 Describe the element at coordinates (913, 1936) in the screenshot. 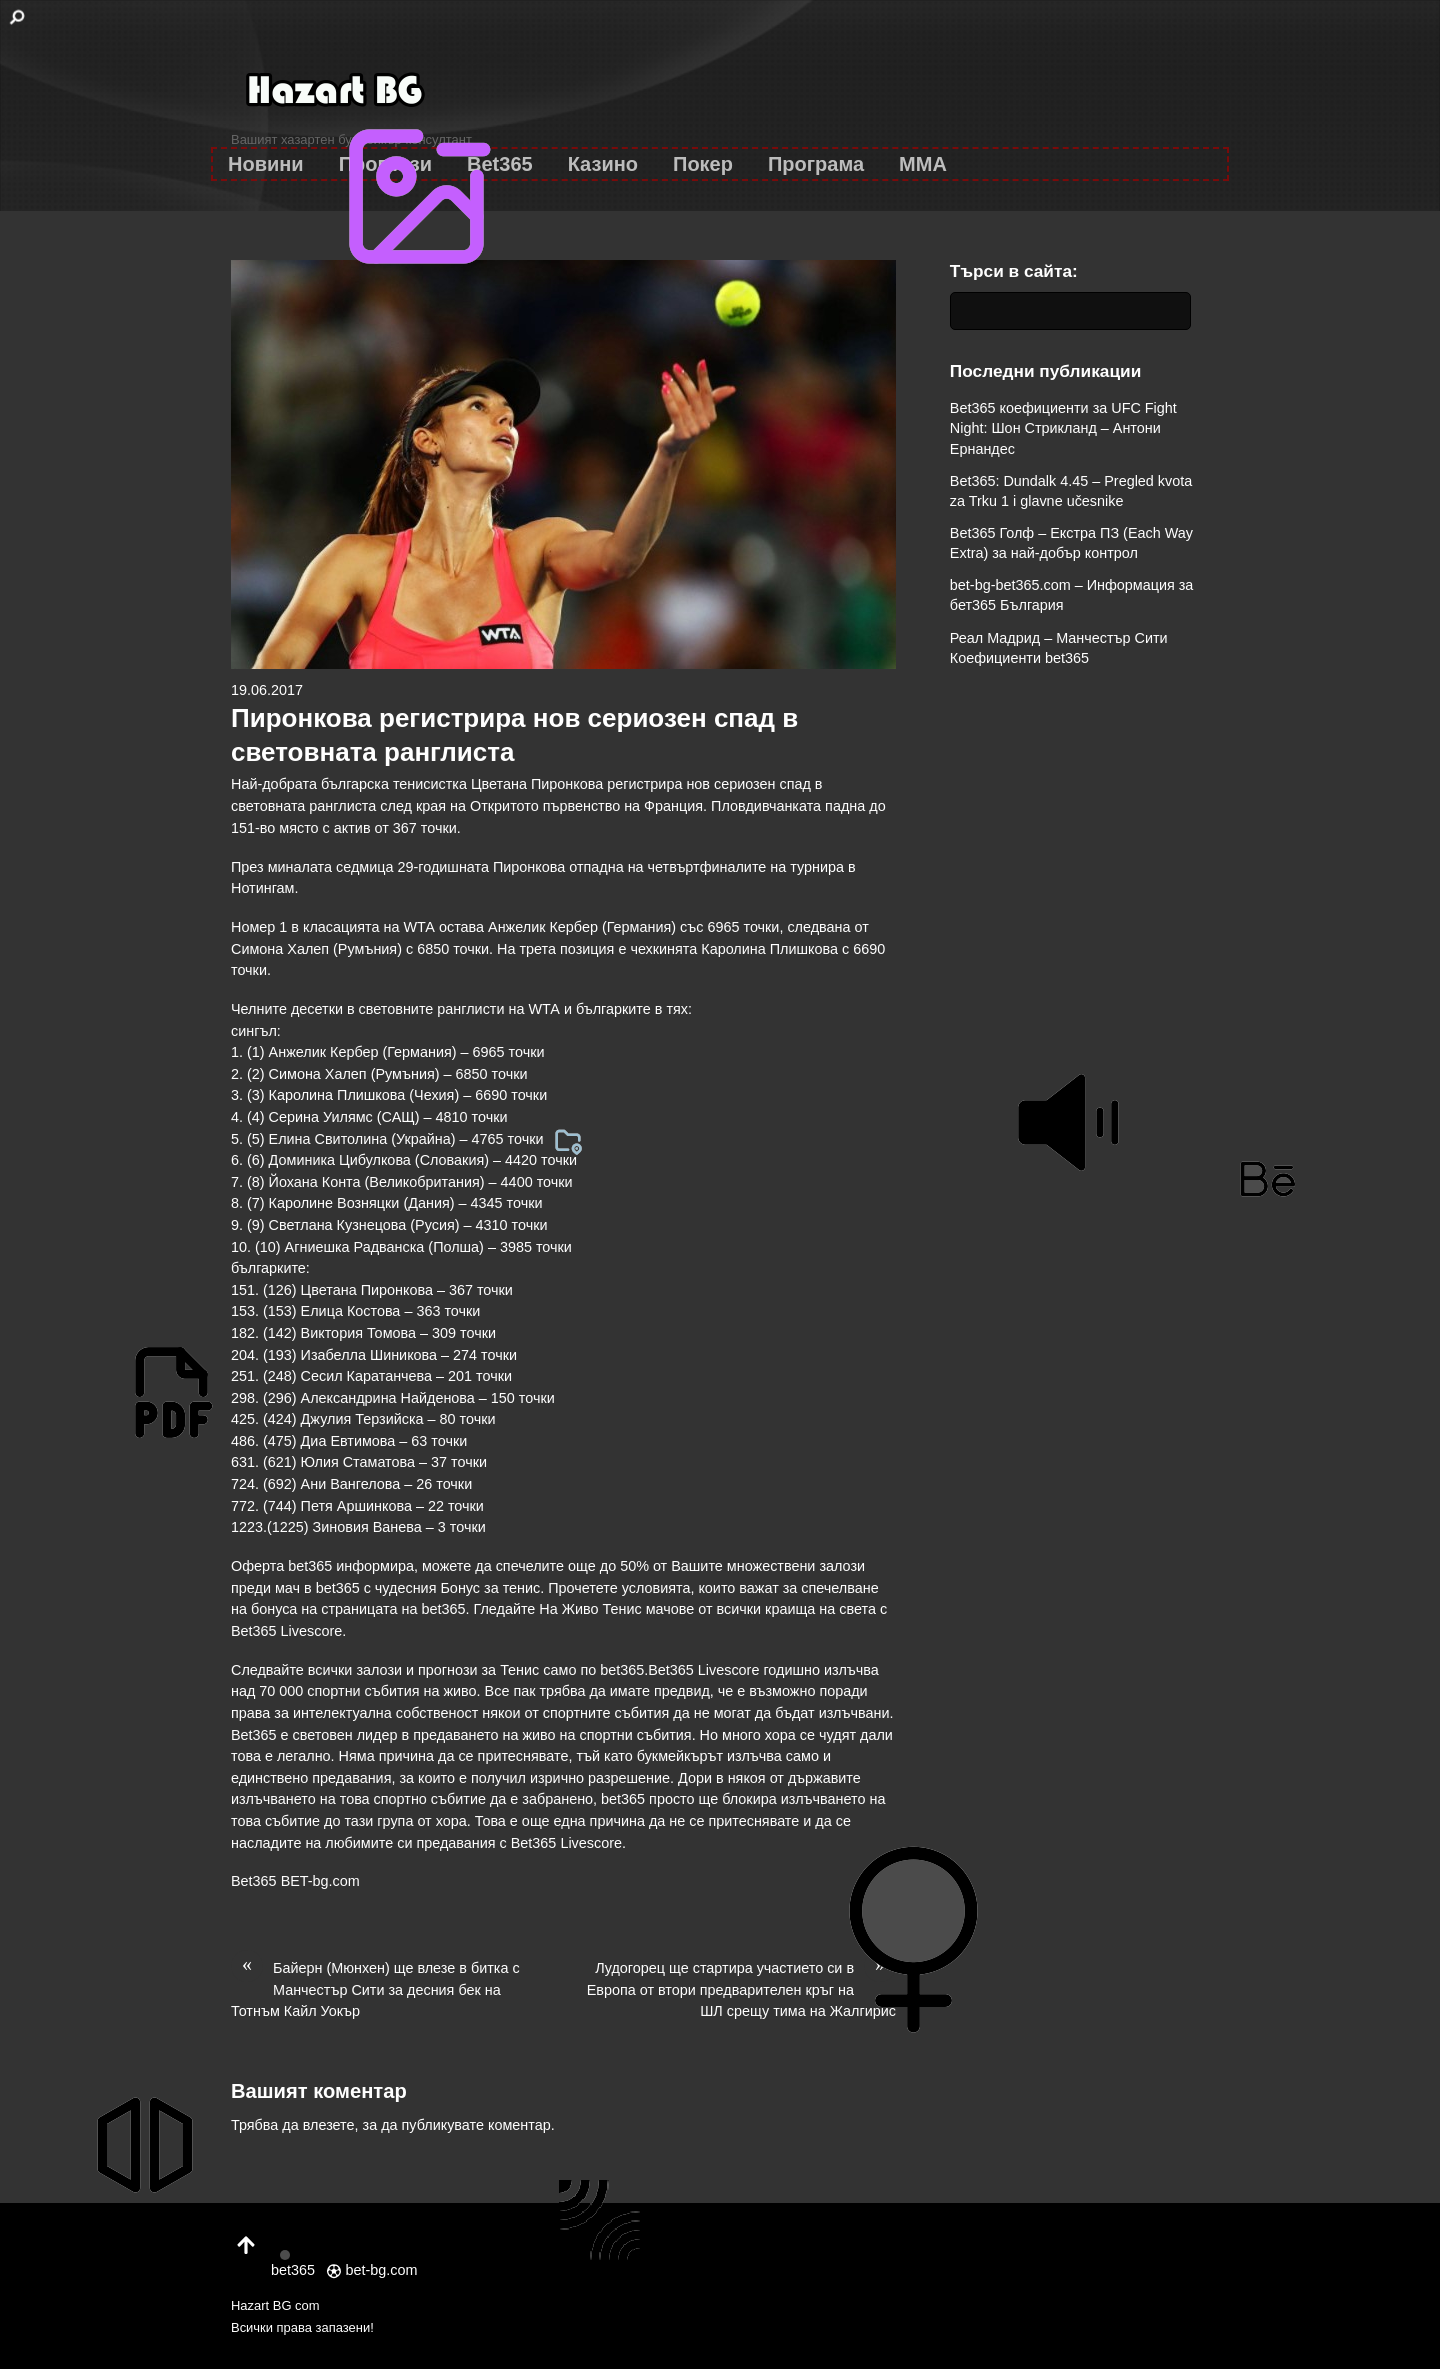

I see `indicates female gender option` at that location.